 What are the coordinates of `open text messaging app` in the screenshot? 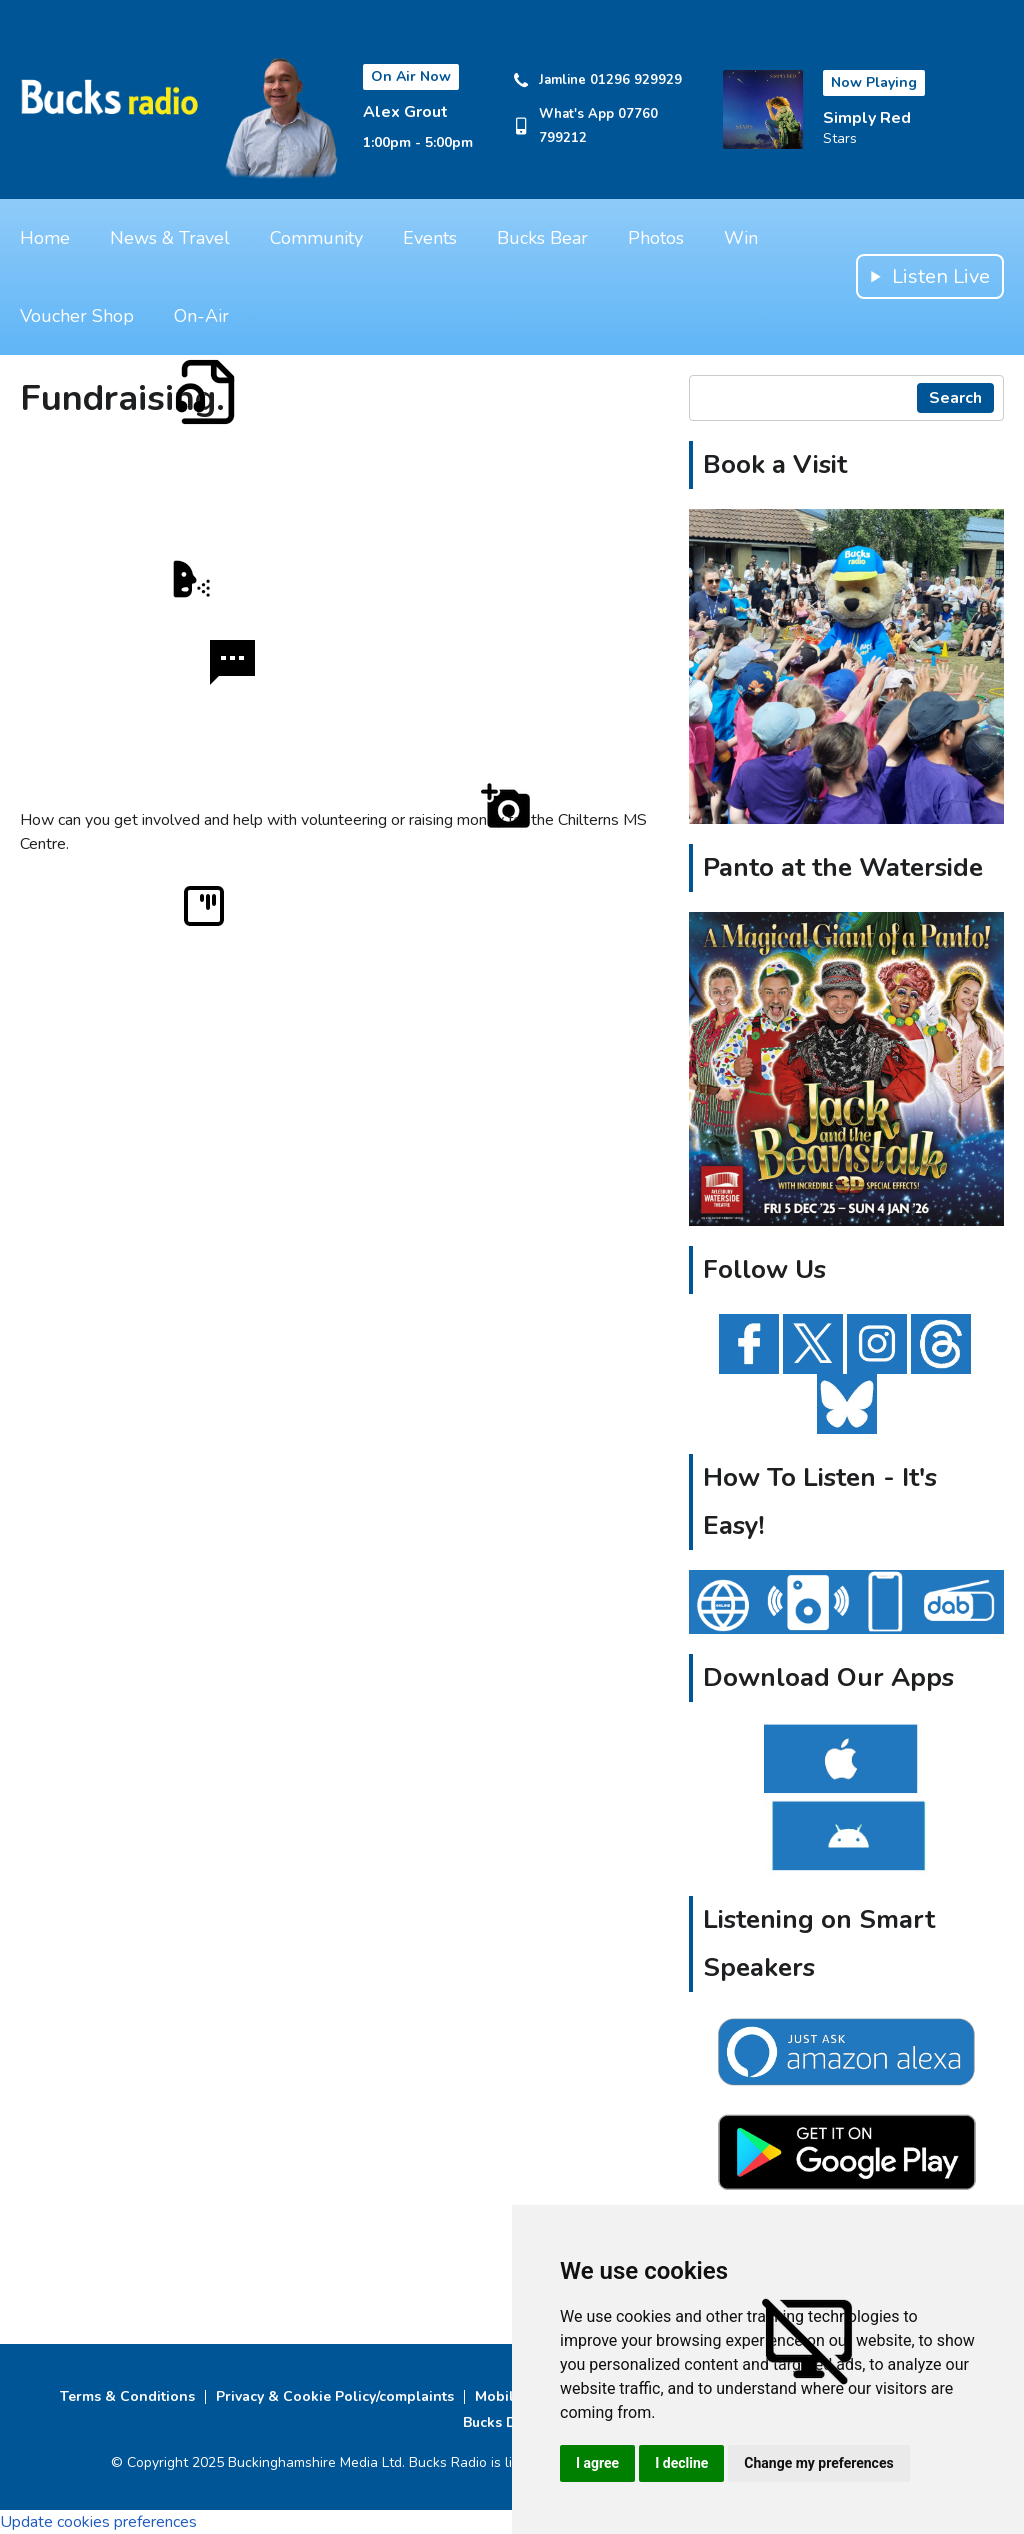 It's located at (232, 662).